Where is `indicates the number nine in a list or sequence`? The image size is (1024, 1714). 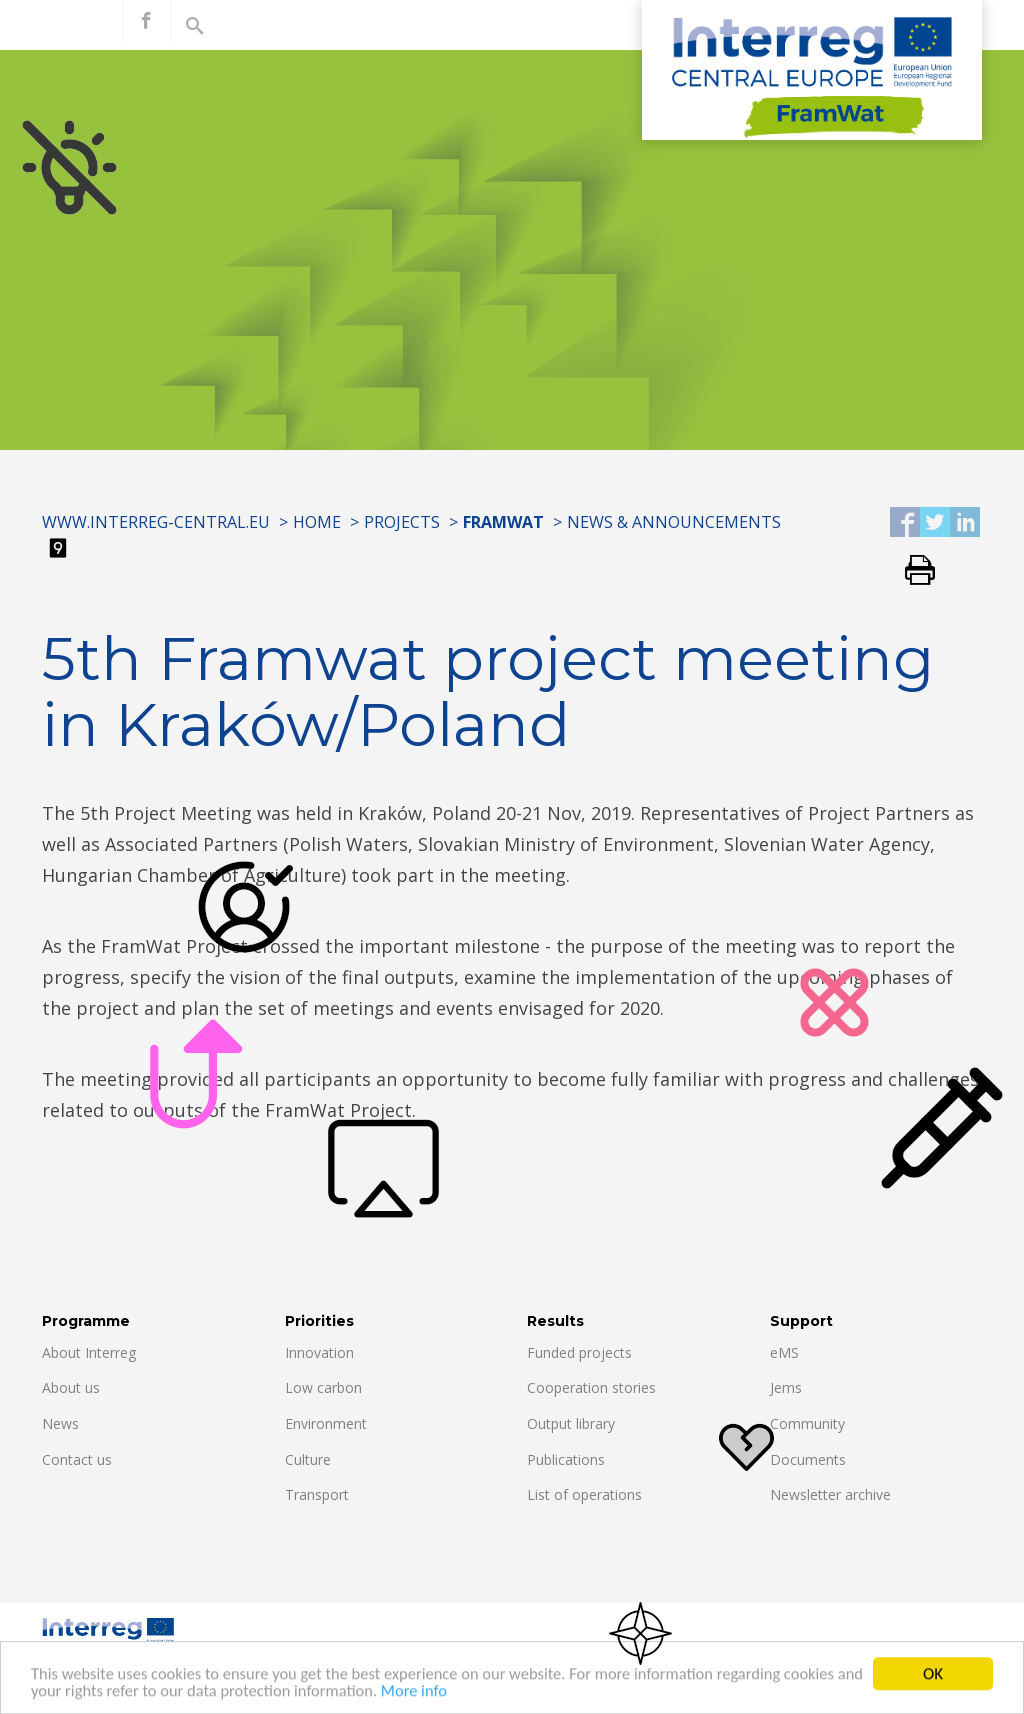
indicates the number nine in a list or sequence is located at coordinates (58, 548).